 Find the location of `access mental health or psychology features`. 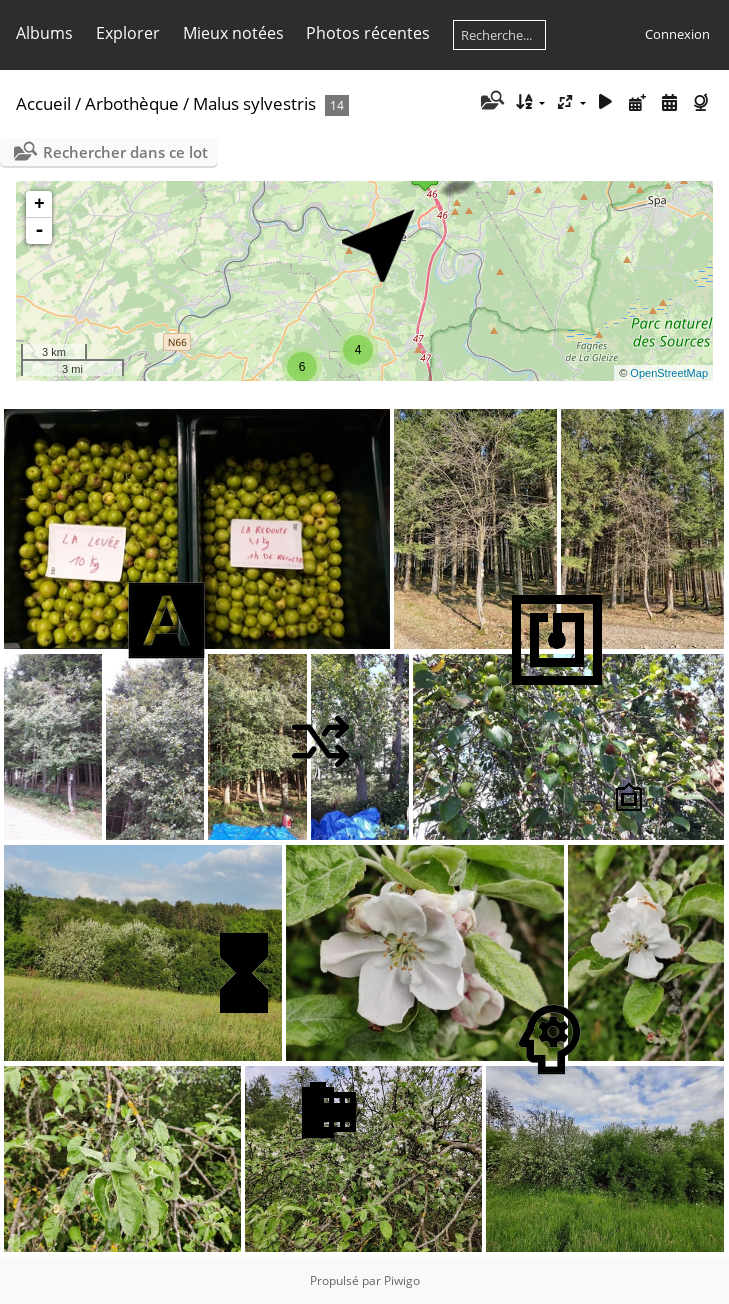

access mental health or psychology features is located at coordinates (549, 1039).